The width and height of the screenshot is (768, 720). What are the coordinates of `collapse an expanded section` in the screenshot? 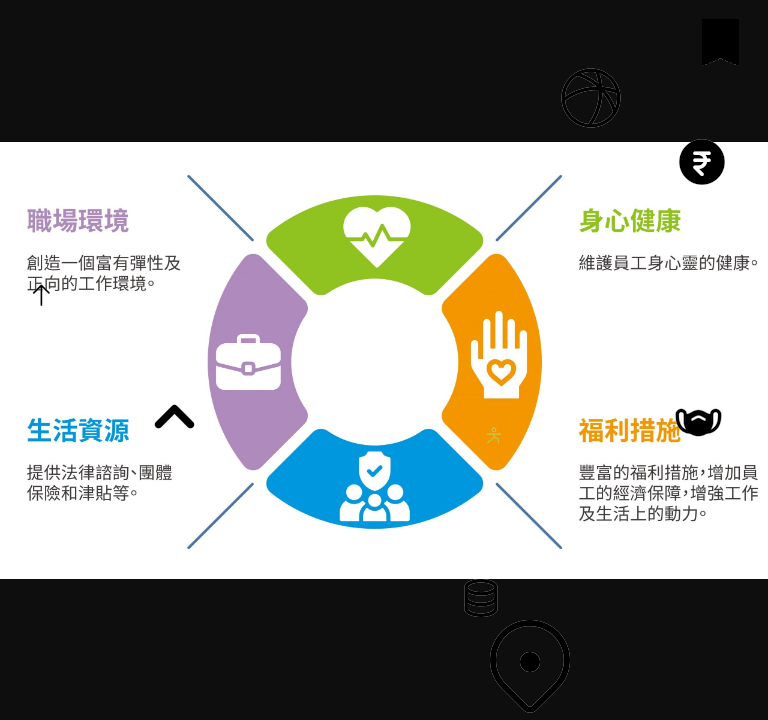 It's located at (174, 414).